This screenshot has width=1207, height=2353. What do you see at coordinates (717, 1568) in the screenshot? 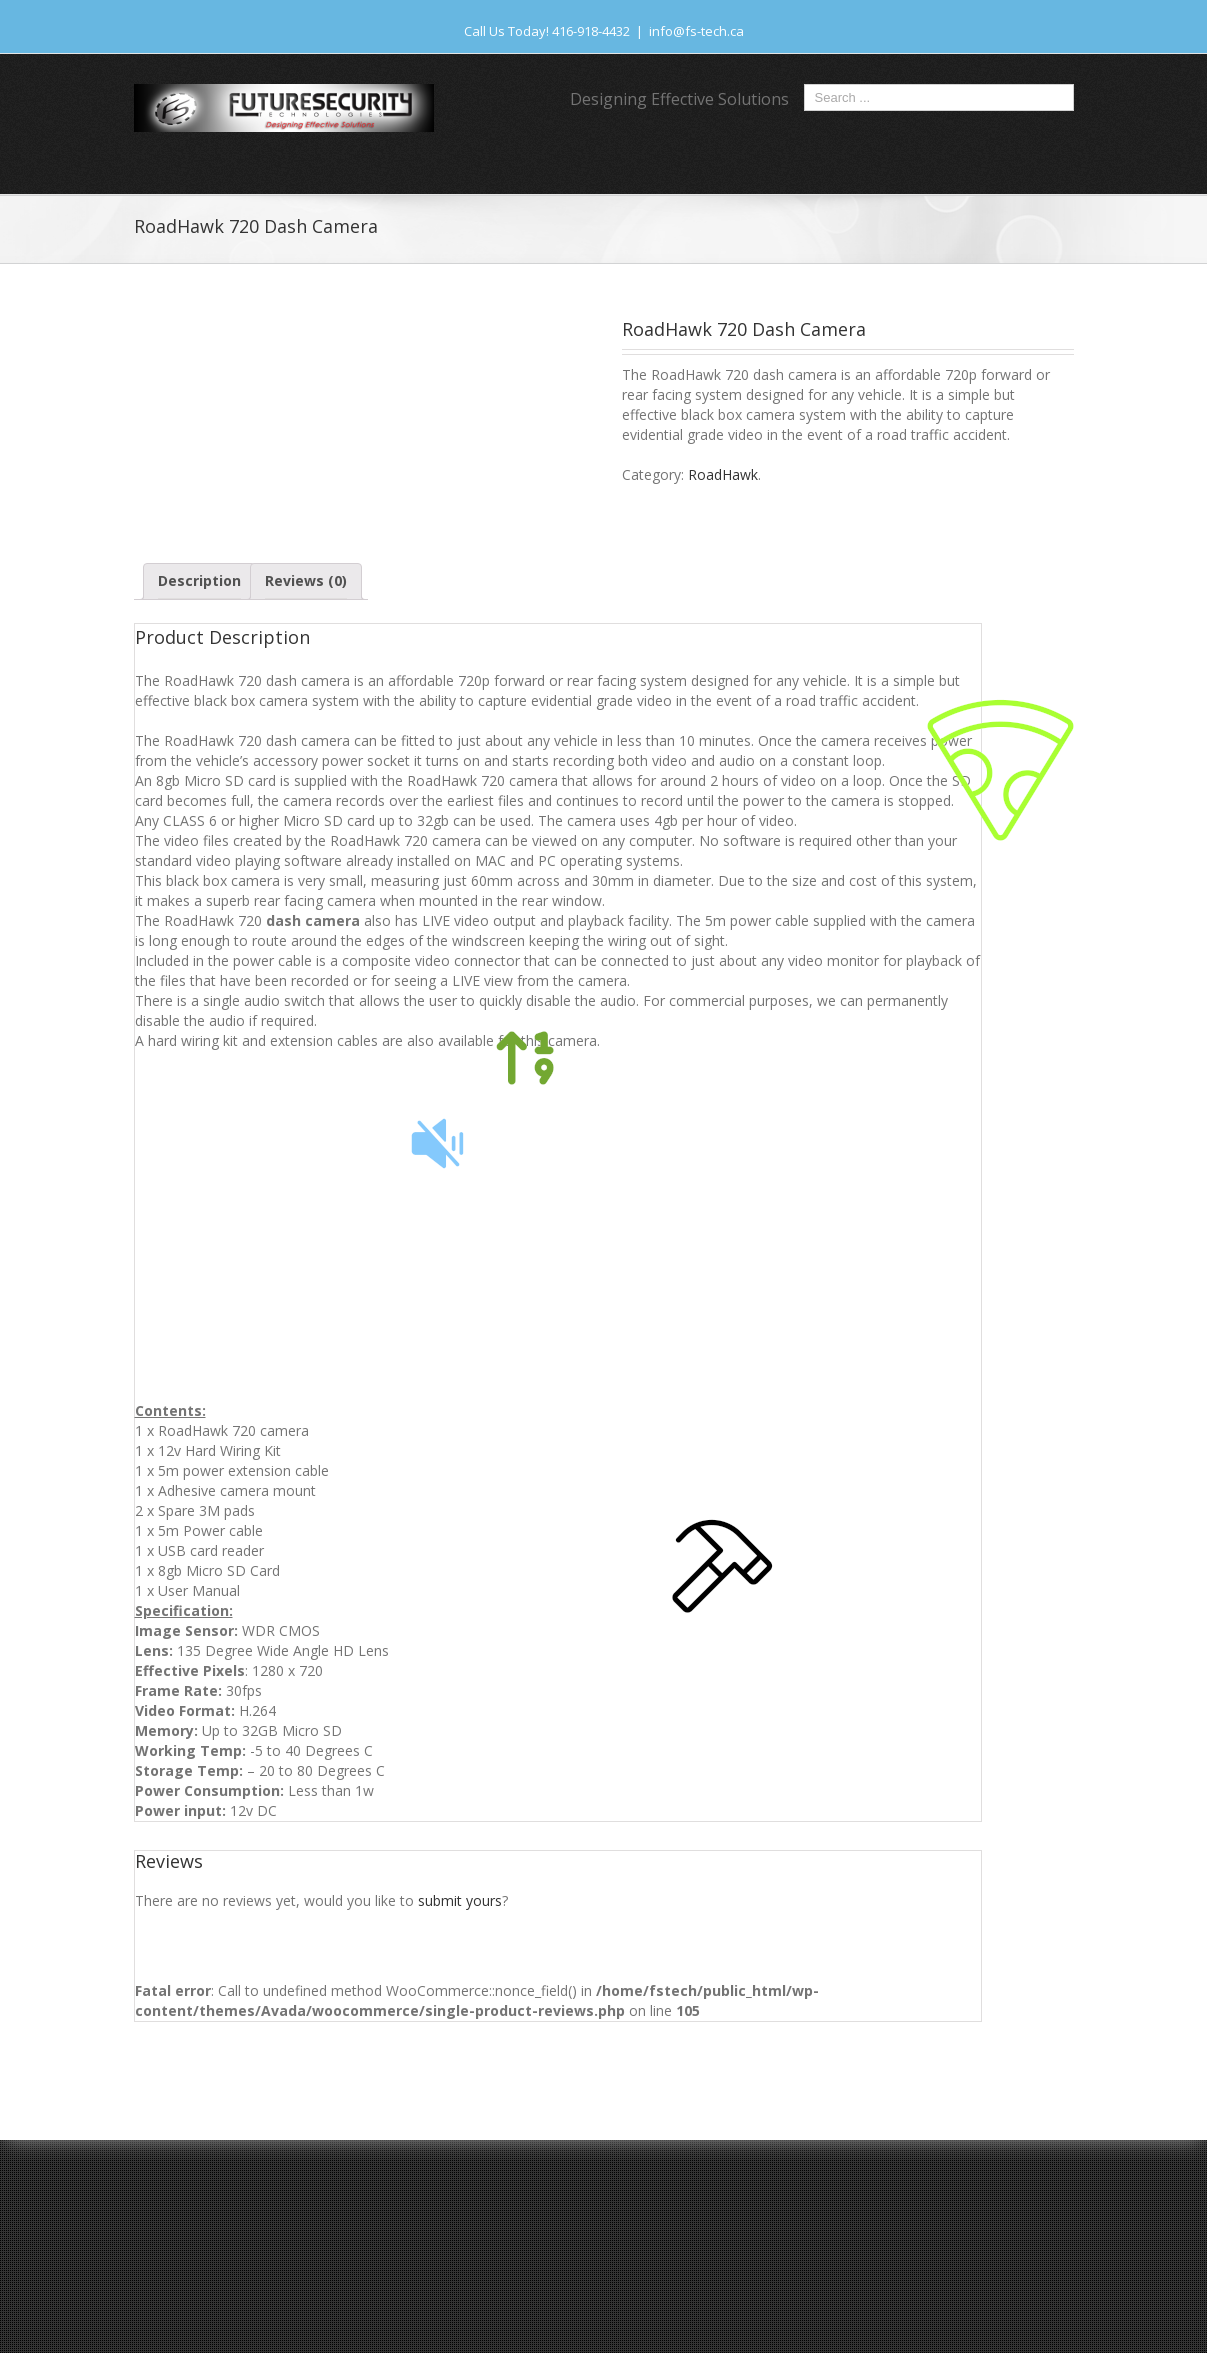
I see `access tools or settings` at bounding box center [717, 1568].